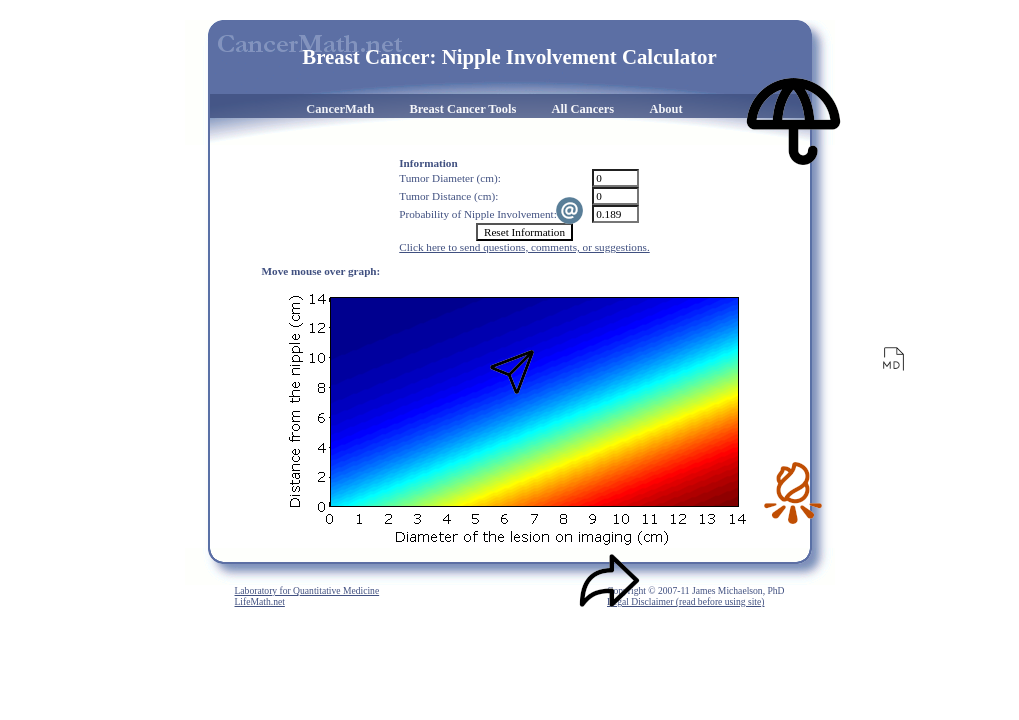  Describe the element at coordinates (512, 372) in the screenshot. I see `send a message` at that location.